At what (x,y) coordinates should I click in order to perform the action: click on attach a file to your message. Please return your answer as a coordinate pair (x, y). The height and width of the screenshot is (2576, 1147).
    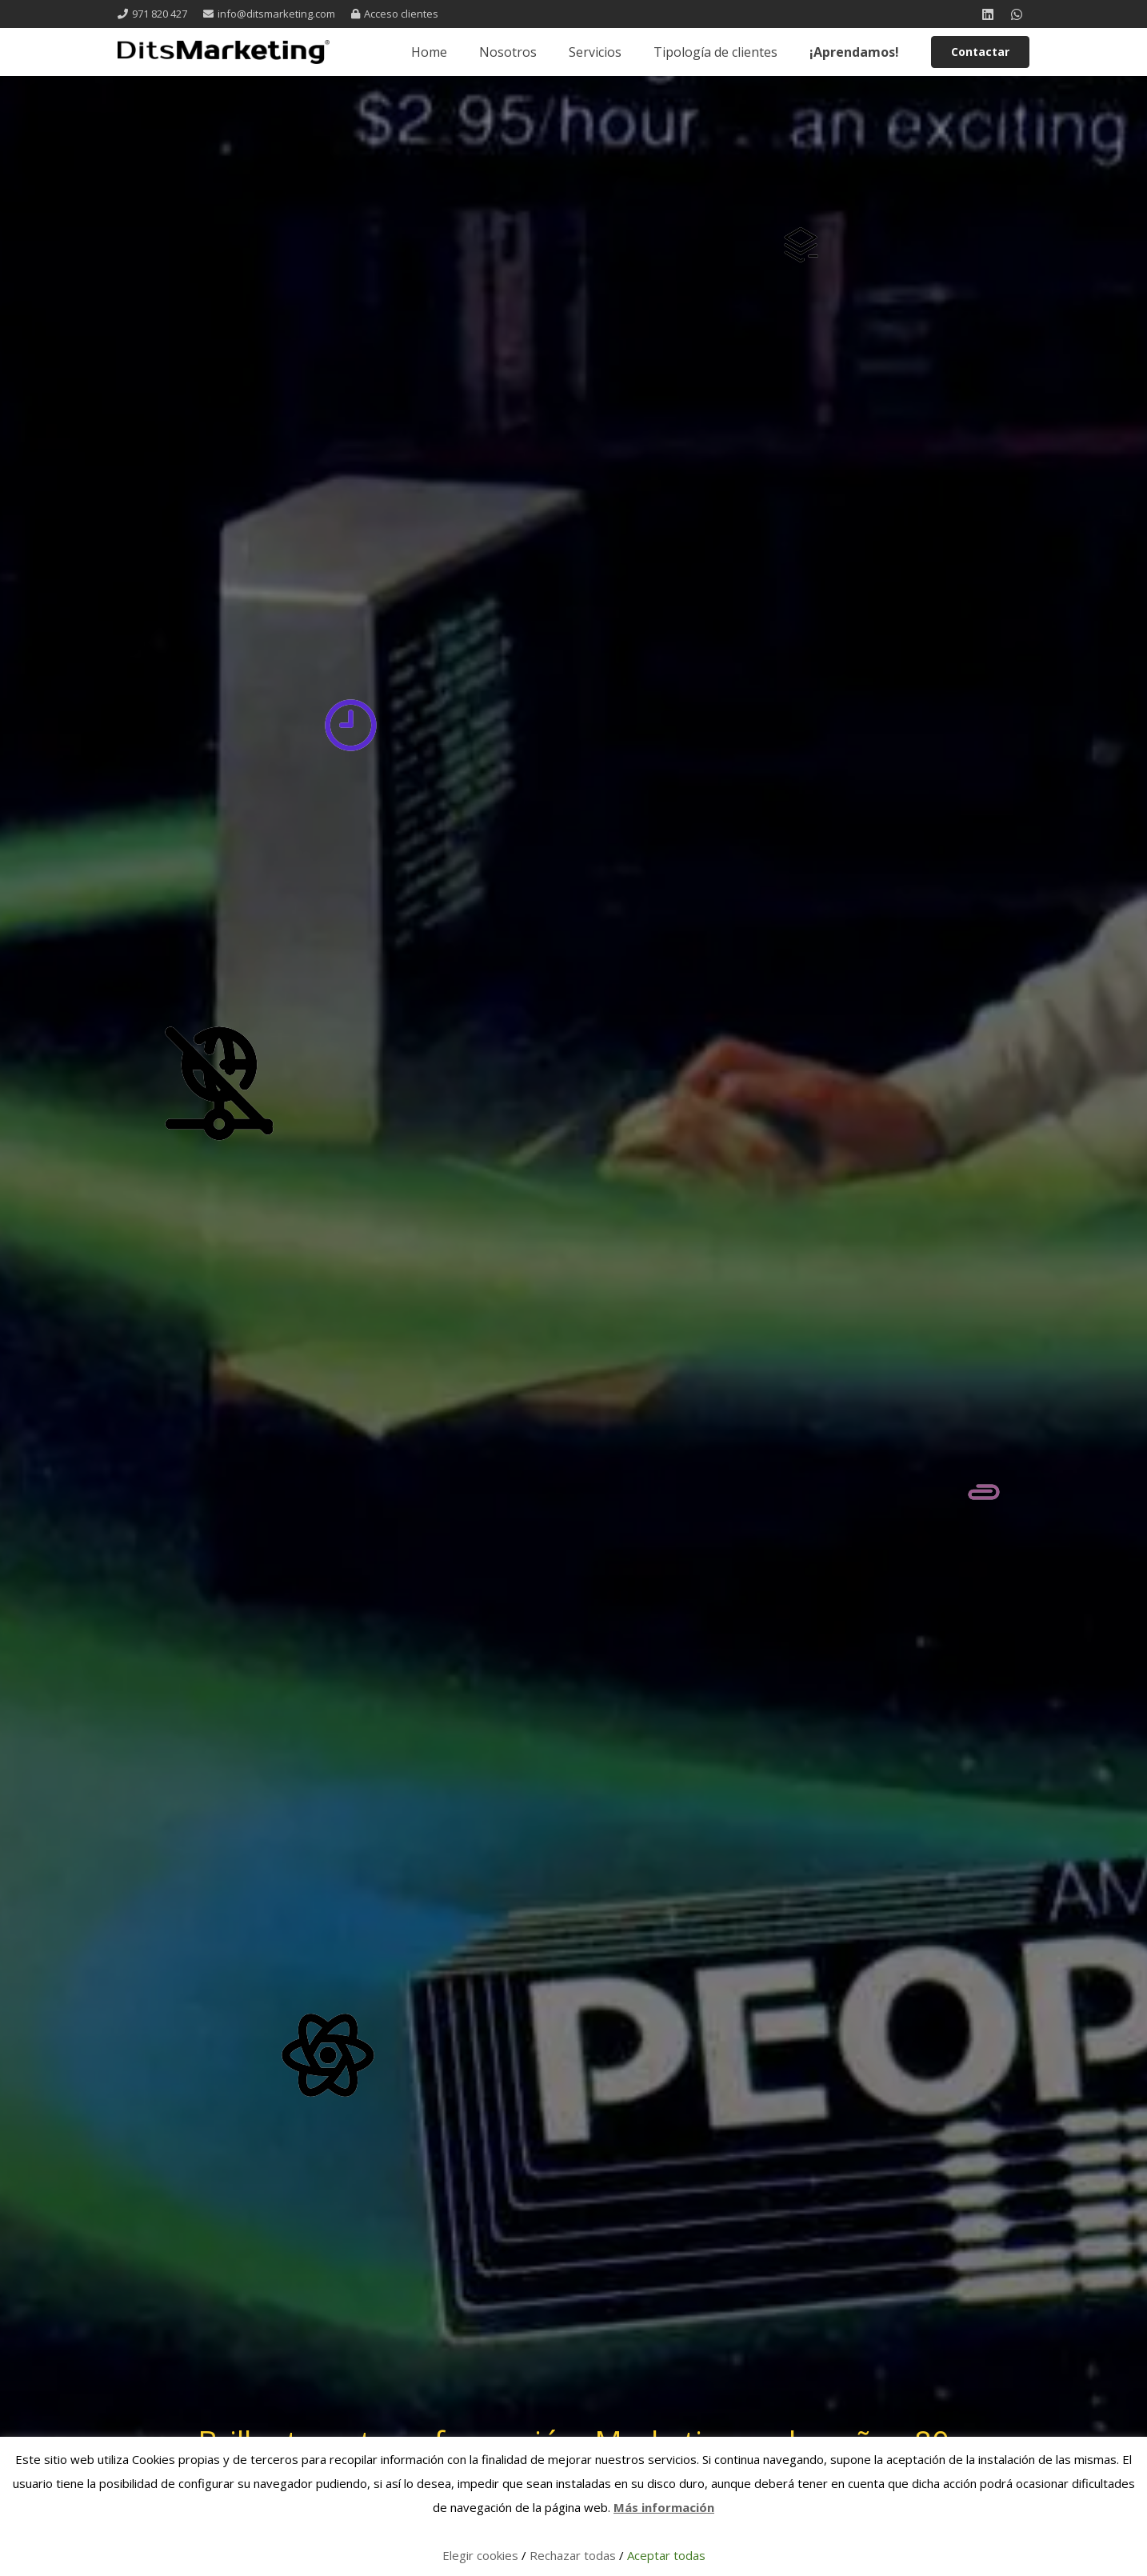
    Looking at the image, I should click on (984, 1492).